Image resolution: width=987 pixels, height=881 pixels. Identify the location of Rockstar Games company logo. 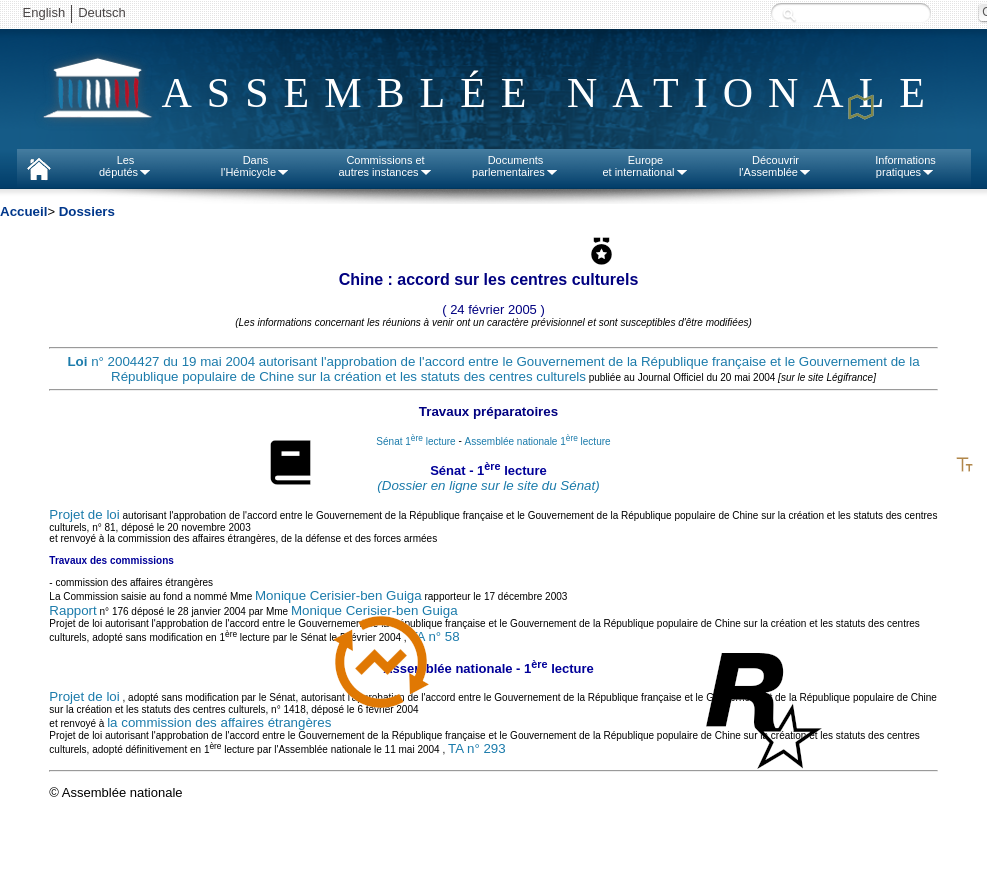
(764, 711).